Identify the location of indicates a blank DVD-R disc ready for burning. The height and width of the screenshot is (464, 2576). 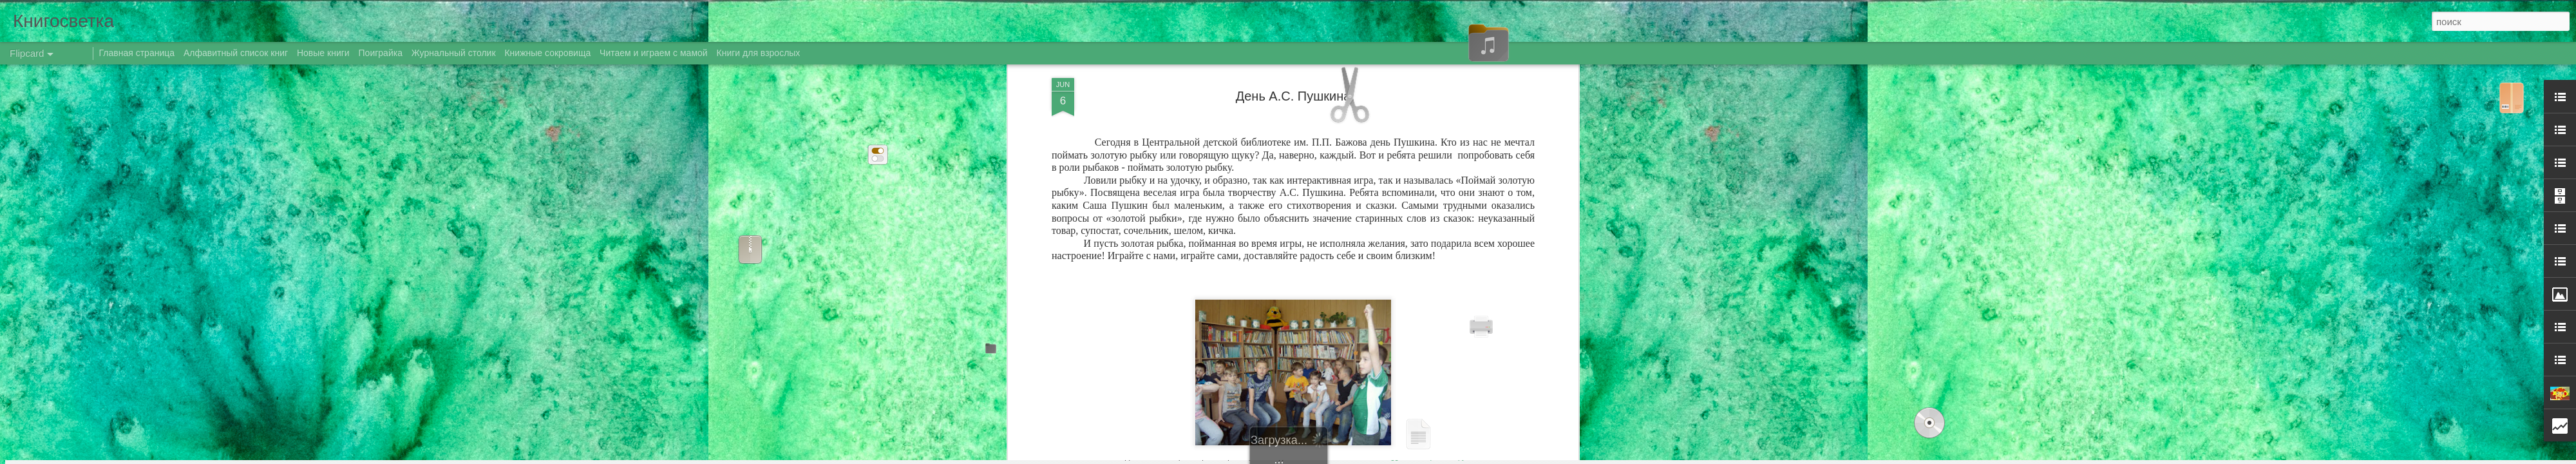
(1929, 423).